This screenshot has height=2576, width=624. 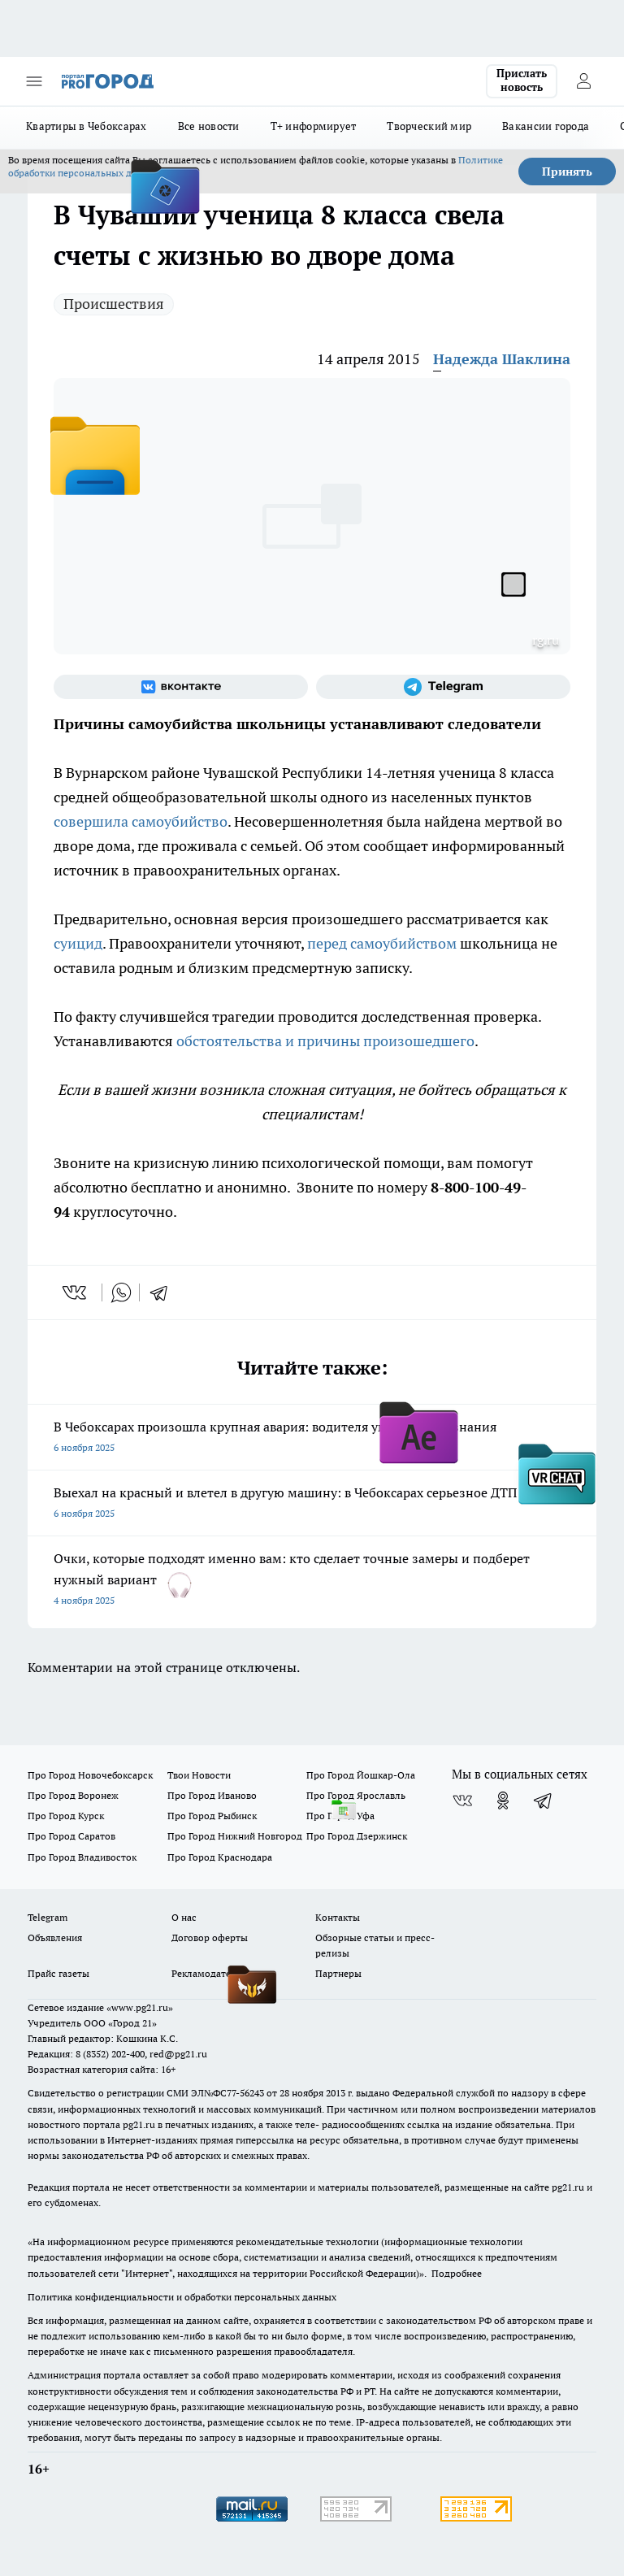 What do you see at coordinates (344, 1810) in the screenshot?
I see `open folder containing LibreOffice Calc spreadsheets` at bounding box center [344, 1810].